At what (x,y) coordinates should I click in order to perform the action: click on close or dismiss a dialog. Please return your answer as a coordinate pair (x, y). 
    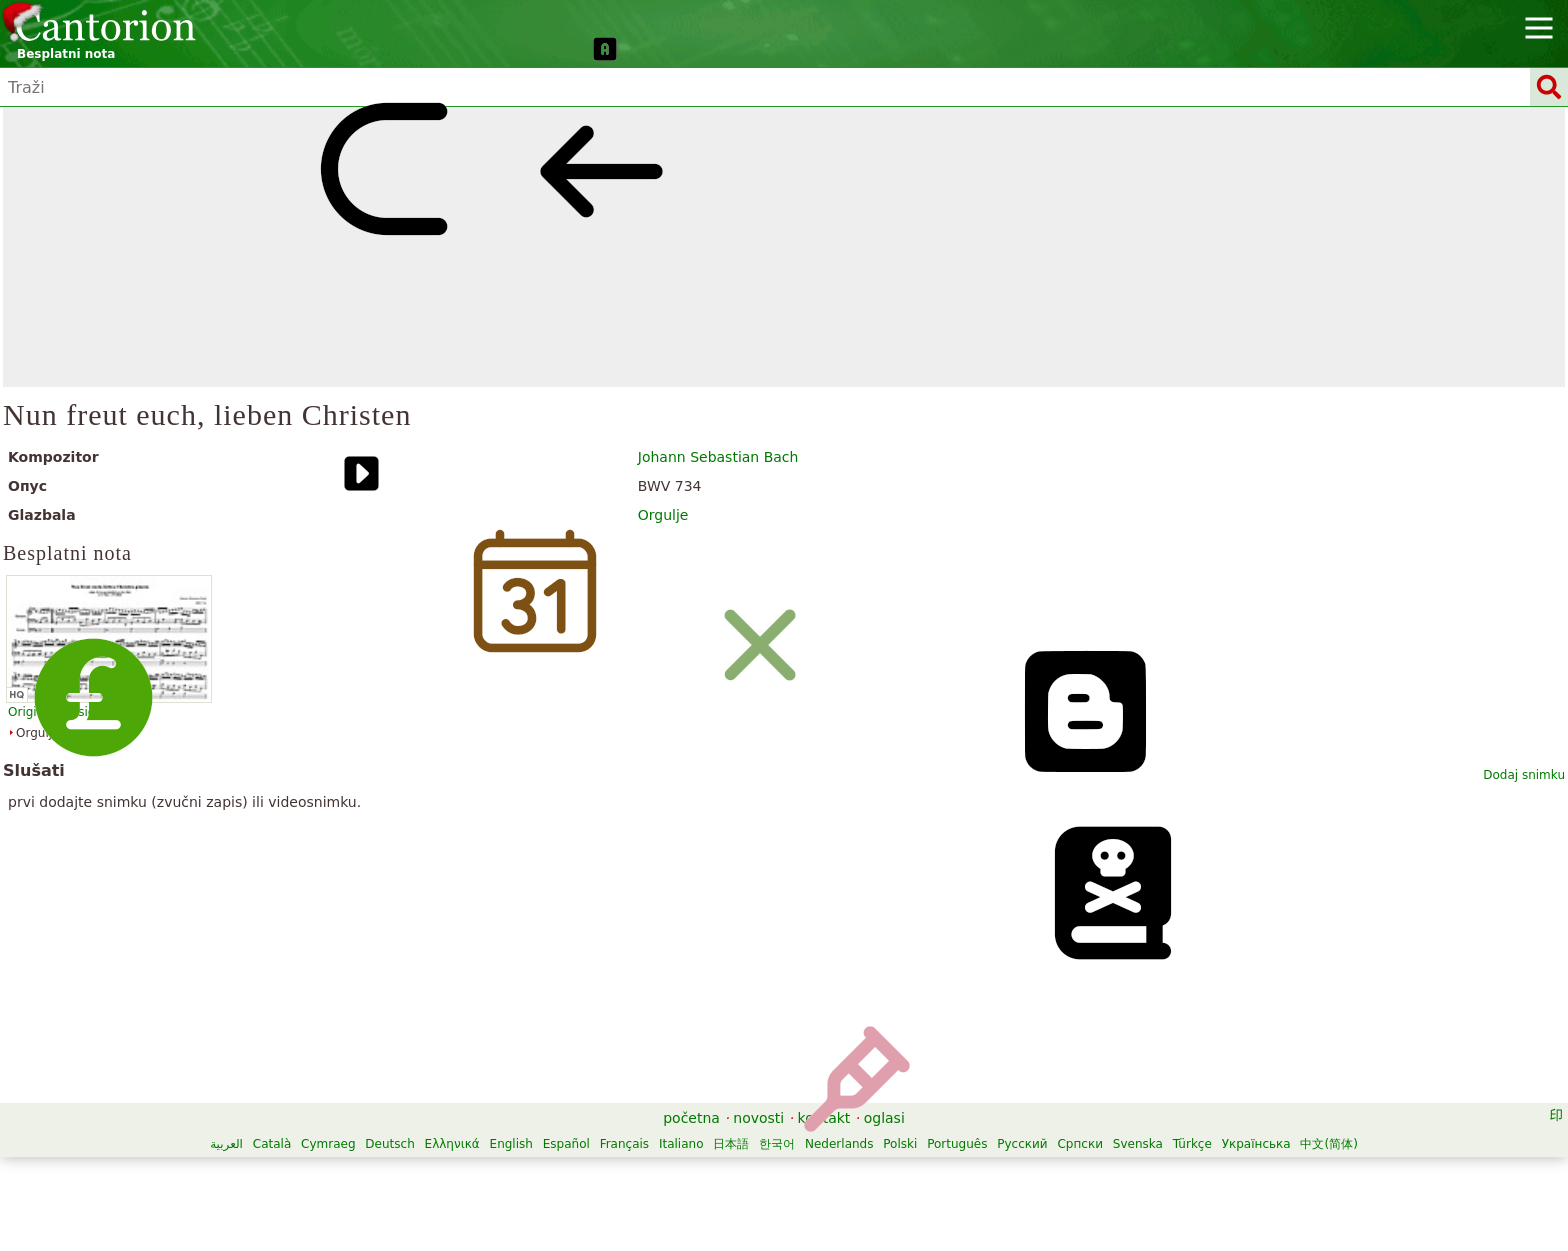
    Looking at the image, I should click on (760, 645).